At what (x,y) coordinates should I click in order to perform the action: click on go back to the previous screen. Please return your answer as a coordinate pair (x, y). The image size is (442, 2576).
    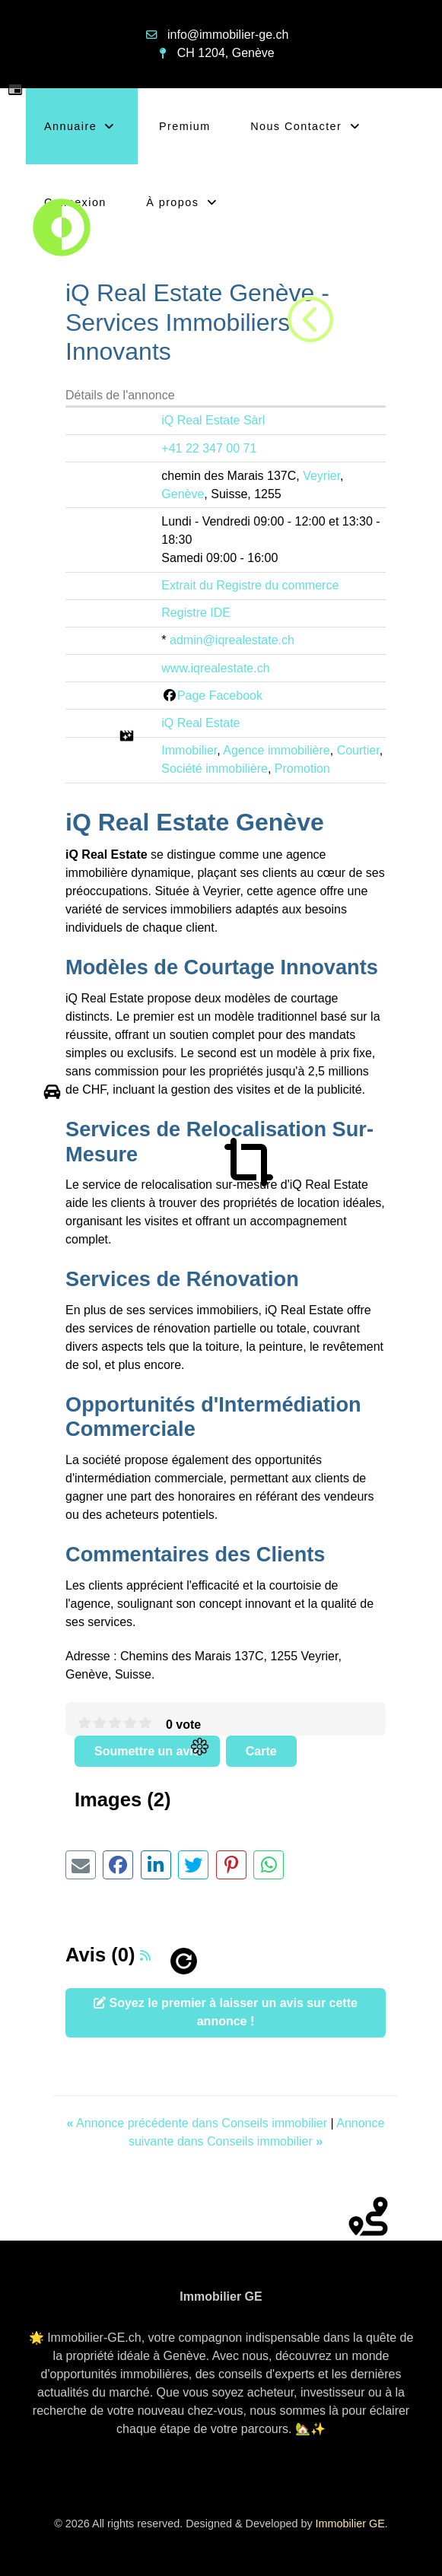
    Looking at the image, I should click on (310, 319).